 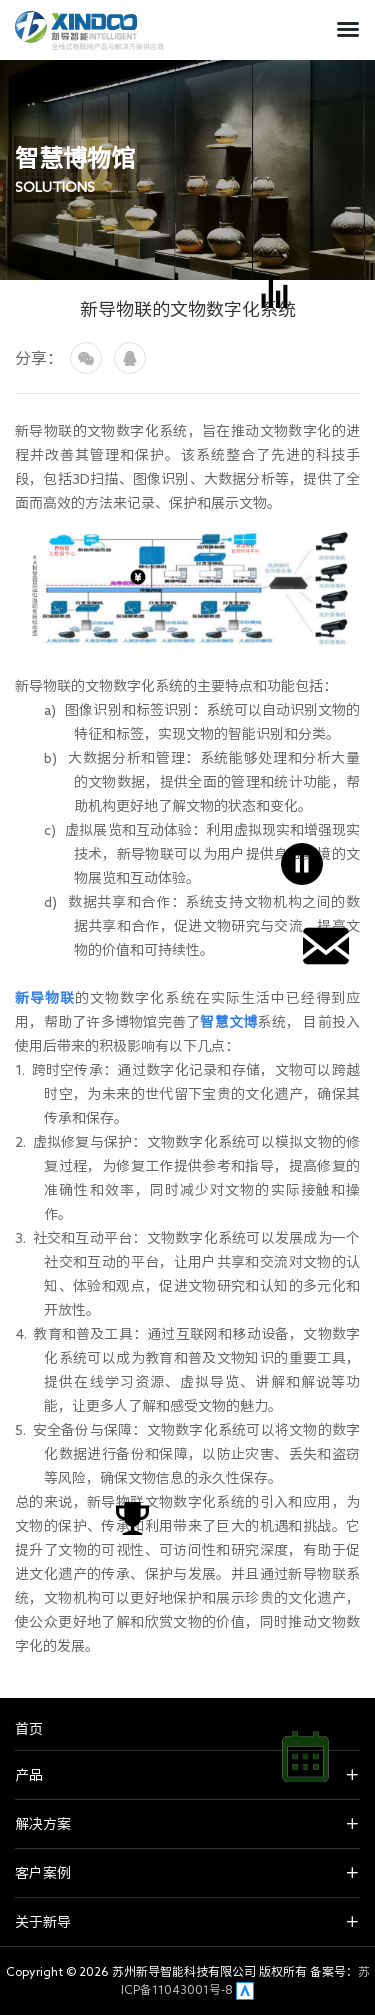 I want to click on view achievements or awards, so click(x=132, y=1518).